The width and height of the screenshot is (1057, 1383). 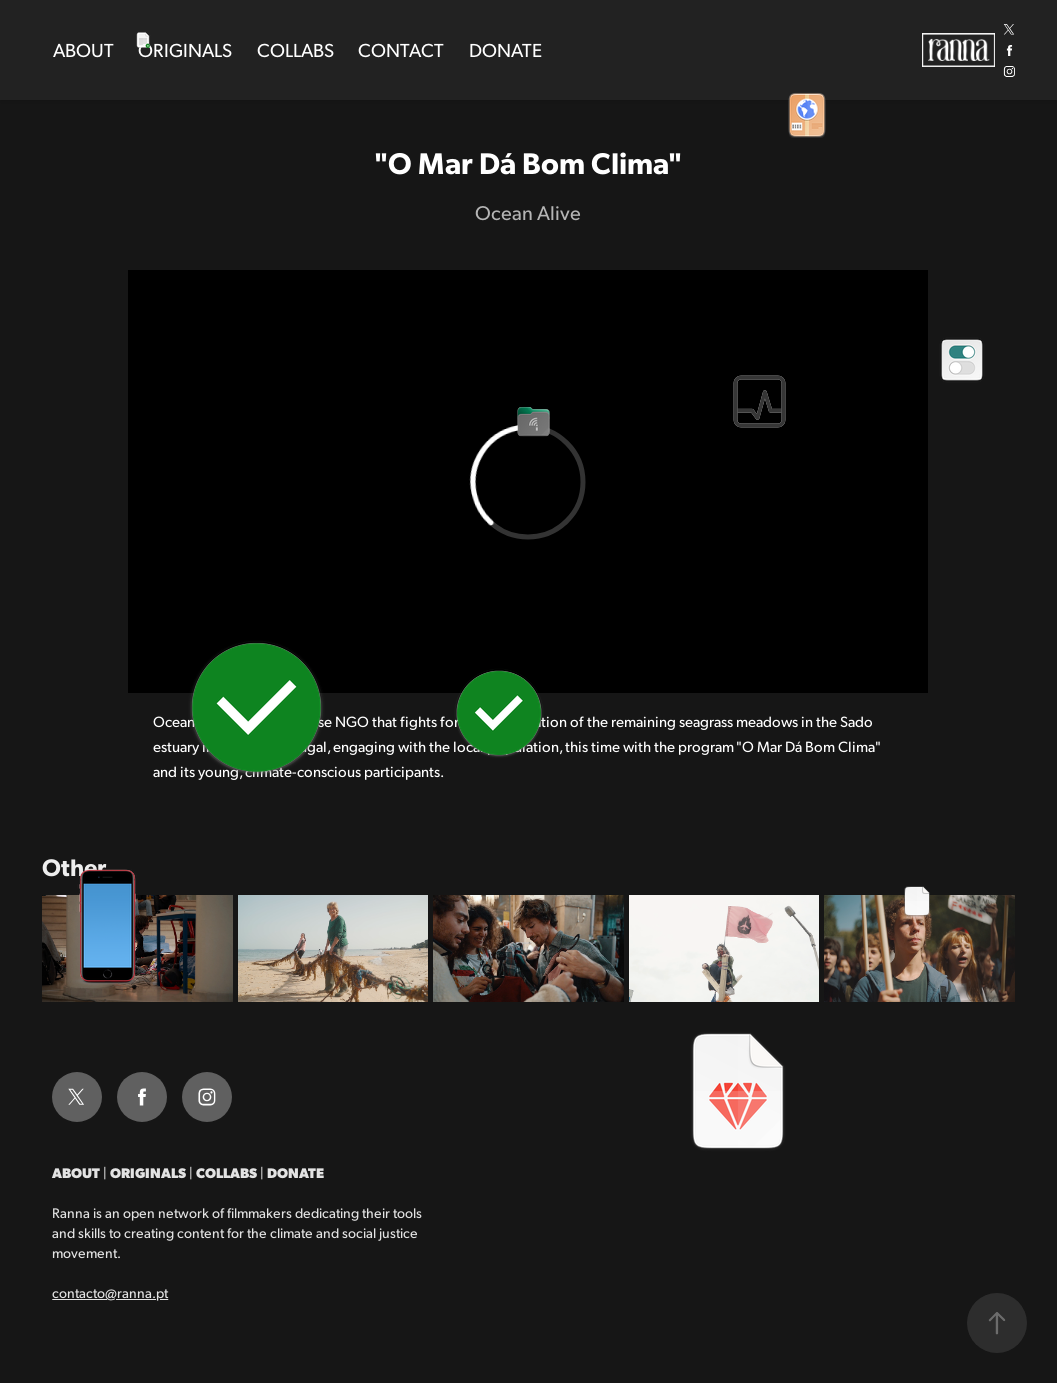 I want to click on open system monitor or activity monitor, so click(x=759, y=401).